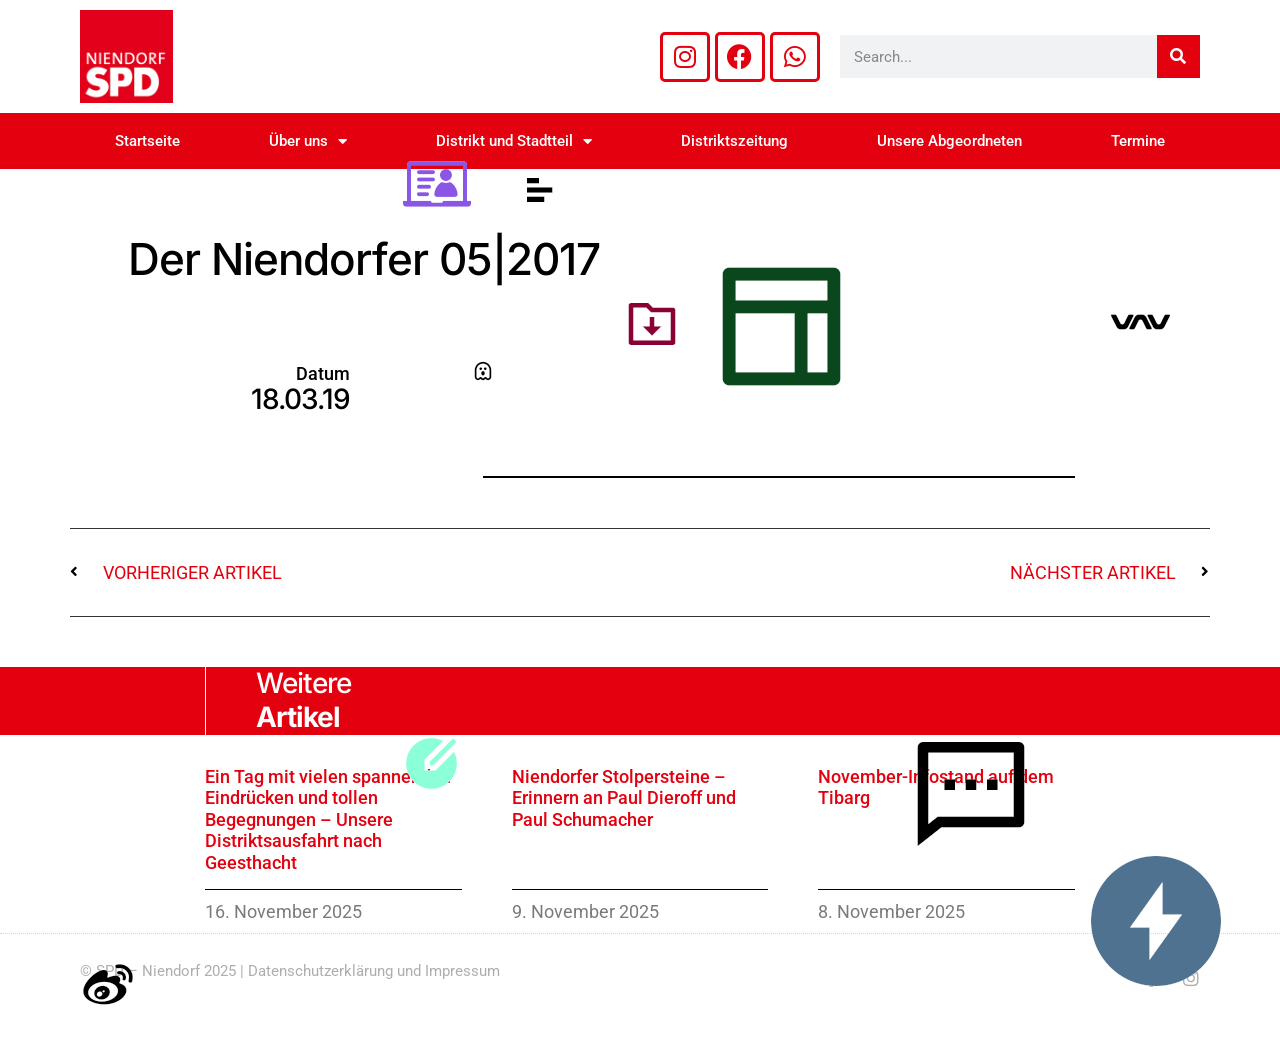 The width and height of the screenshot is (1280, 1052). What do you see at coordinates (437, 184) in the screenshot?
I see `open the Codementor app or website` at bounding box center [437, 184].